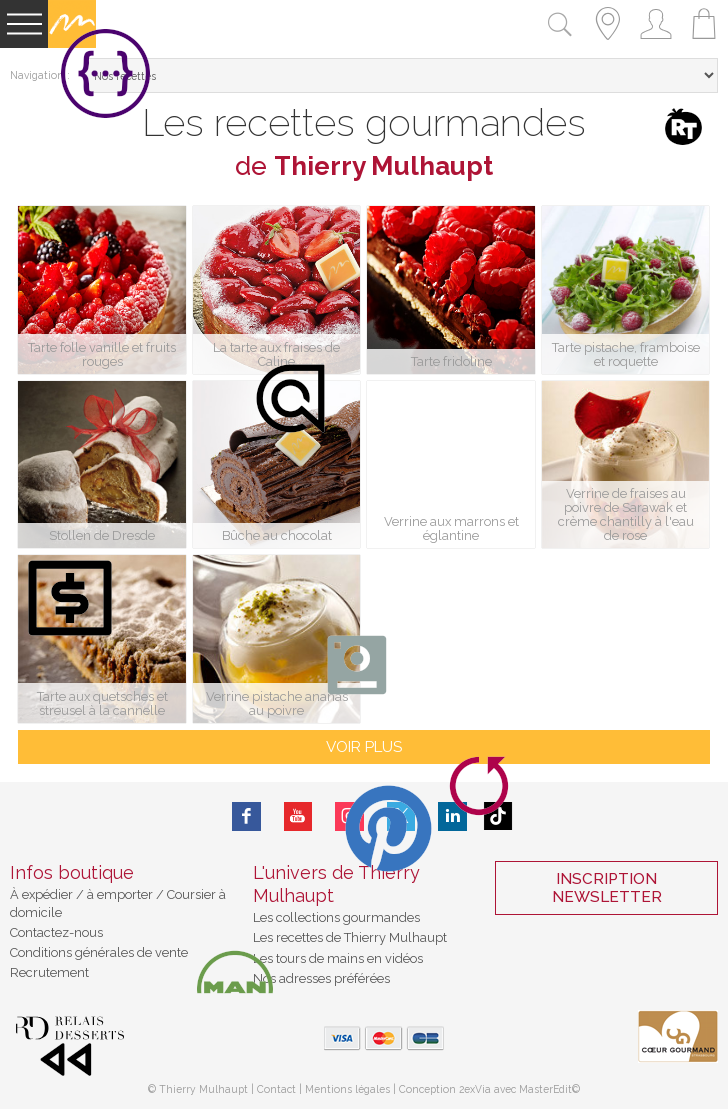 The height and width of the screenshot is (1109, 728). What do you see at coordinates (479, 786) in the screenshot?
I see `reset to previous state` at bounding box center [479, 786].